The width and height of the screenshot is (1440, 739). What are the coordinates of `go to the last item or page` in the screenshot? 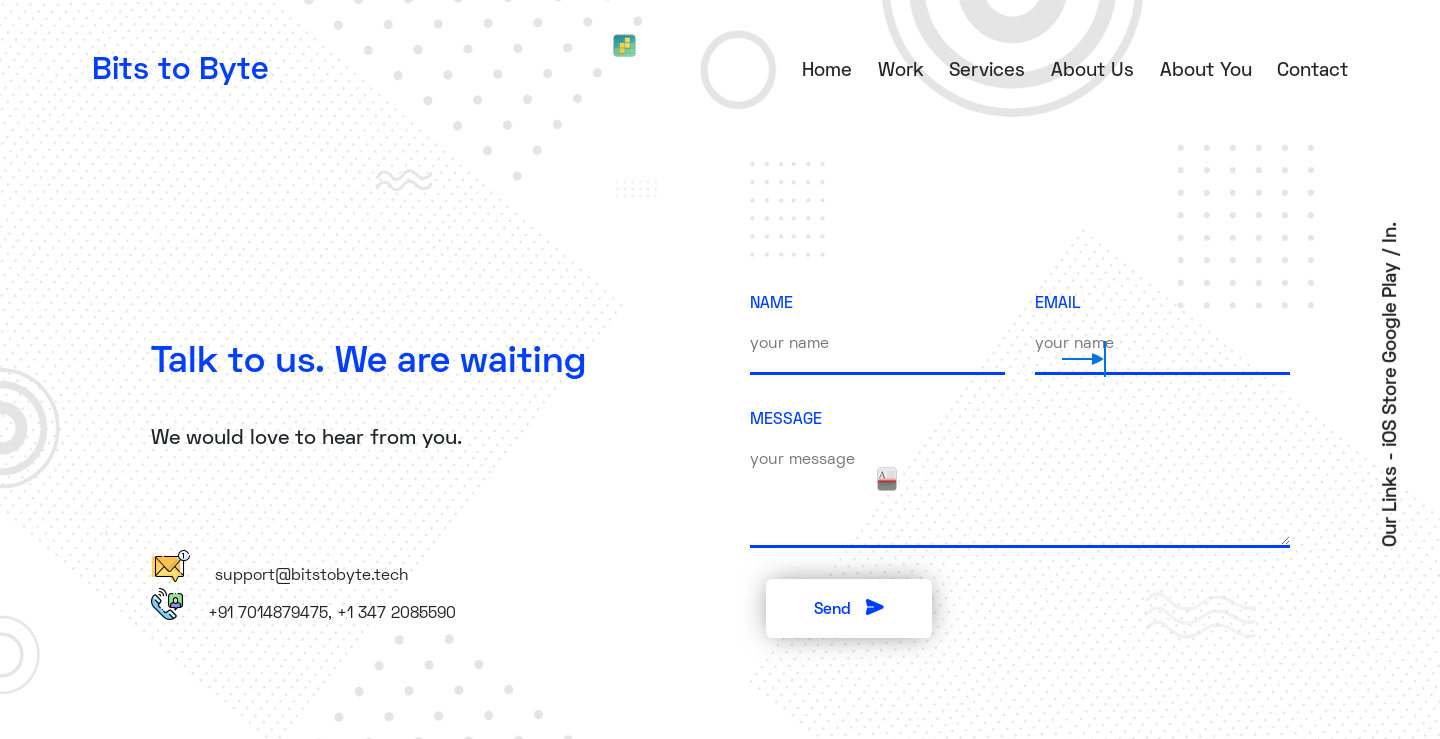 It's located at (1084, 359).